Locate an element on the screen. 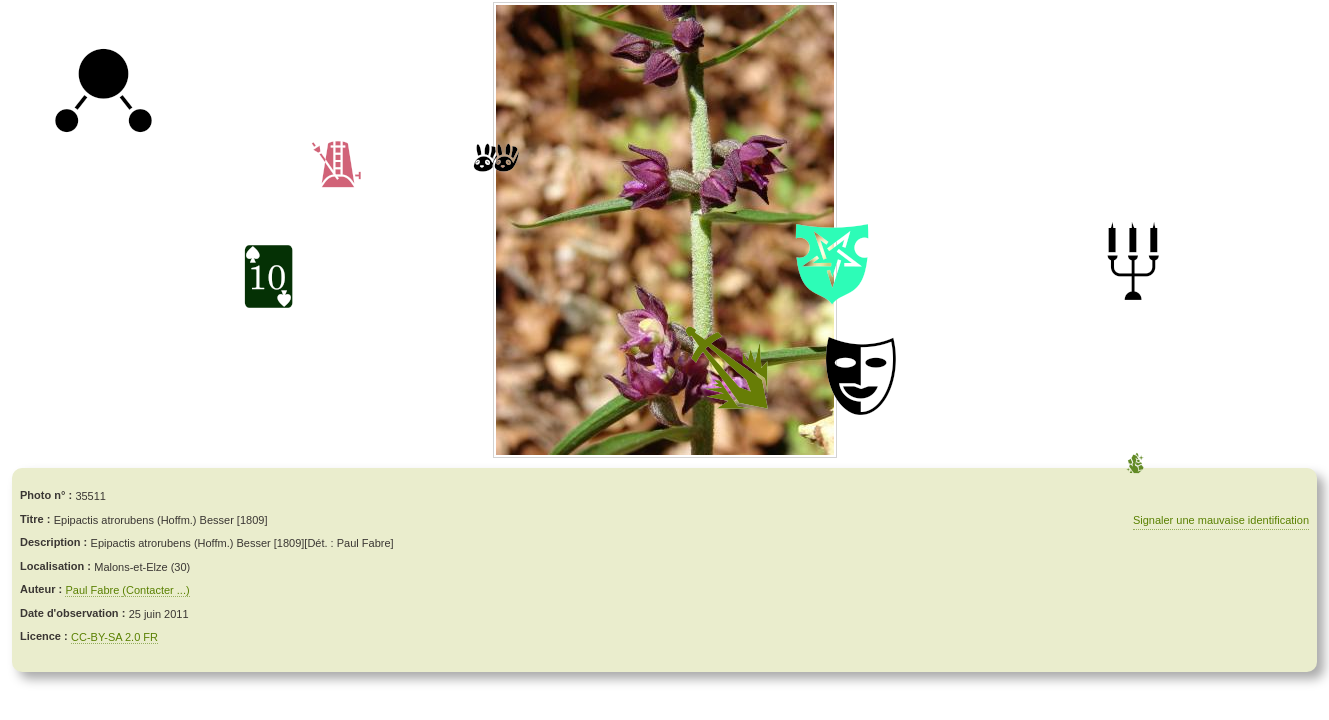 Image resolution: width=1329 pixels, height=720 pixels. toggle between theater or drama mode is located at coordinates (860, 376).